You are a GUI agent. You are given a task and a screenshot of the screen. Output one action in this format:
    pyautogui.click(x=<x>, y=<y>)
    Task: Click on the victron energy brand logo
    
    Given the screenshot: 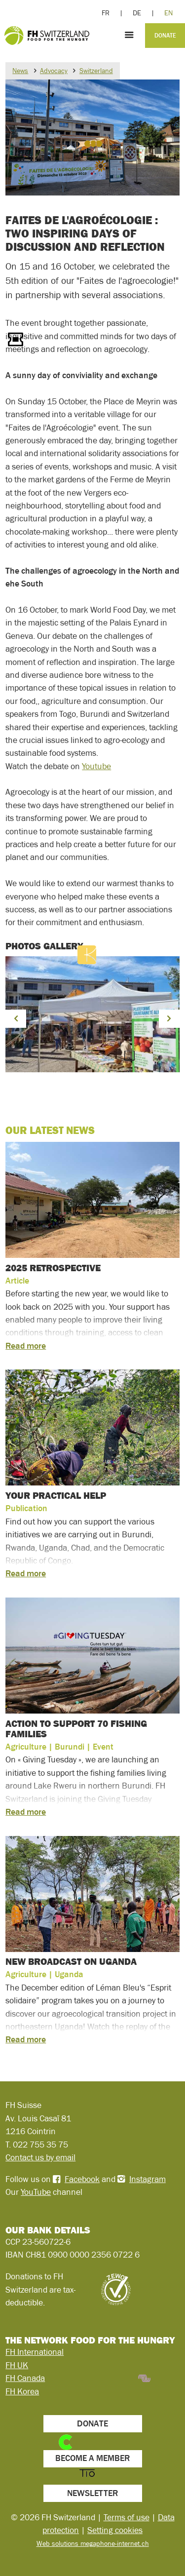 What is the action you would take?
    pyautogui.click(x=144, y=2378)
    